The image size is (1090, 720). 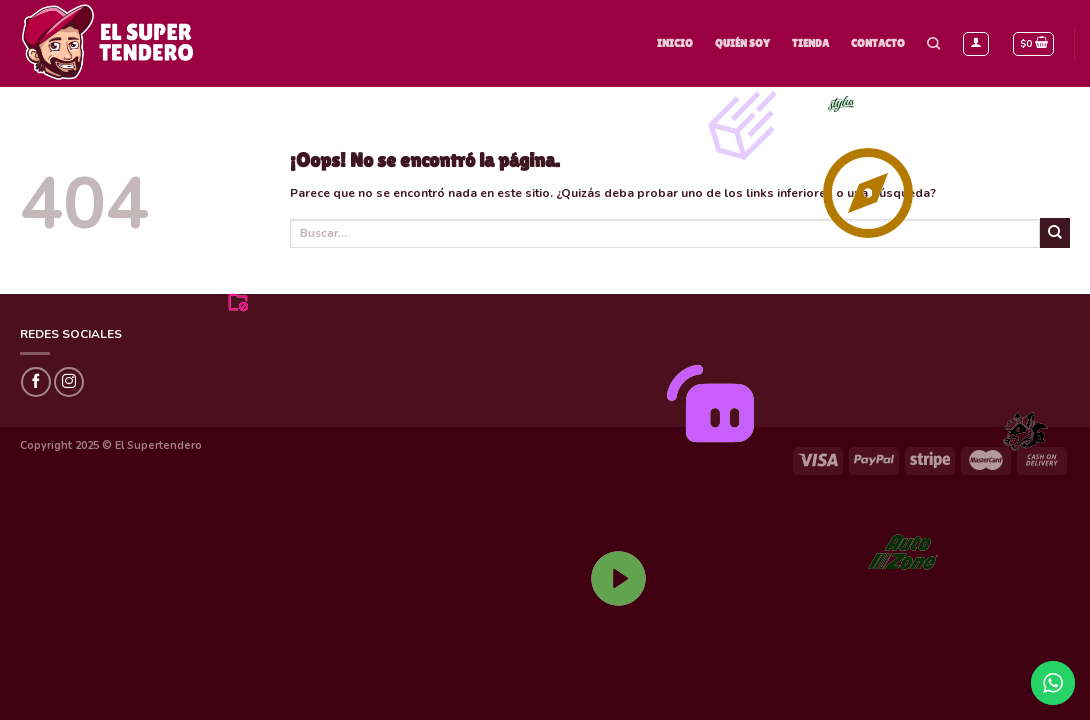 What do you see at coordinates (710, 403) in the screenshot?
I see `open streamlabs streaming software` at bounding box center [710, 403].